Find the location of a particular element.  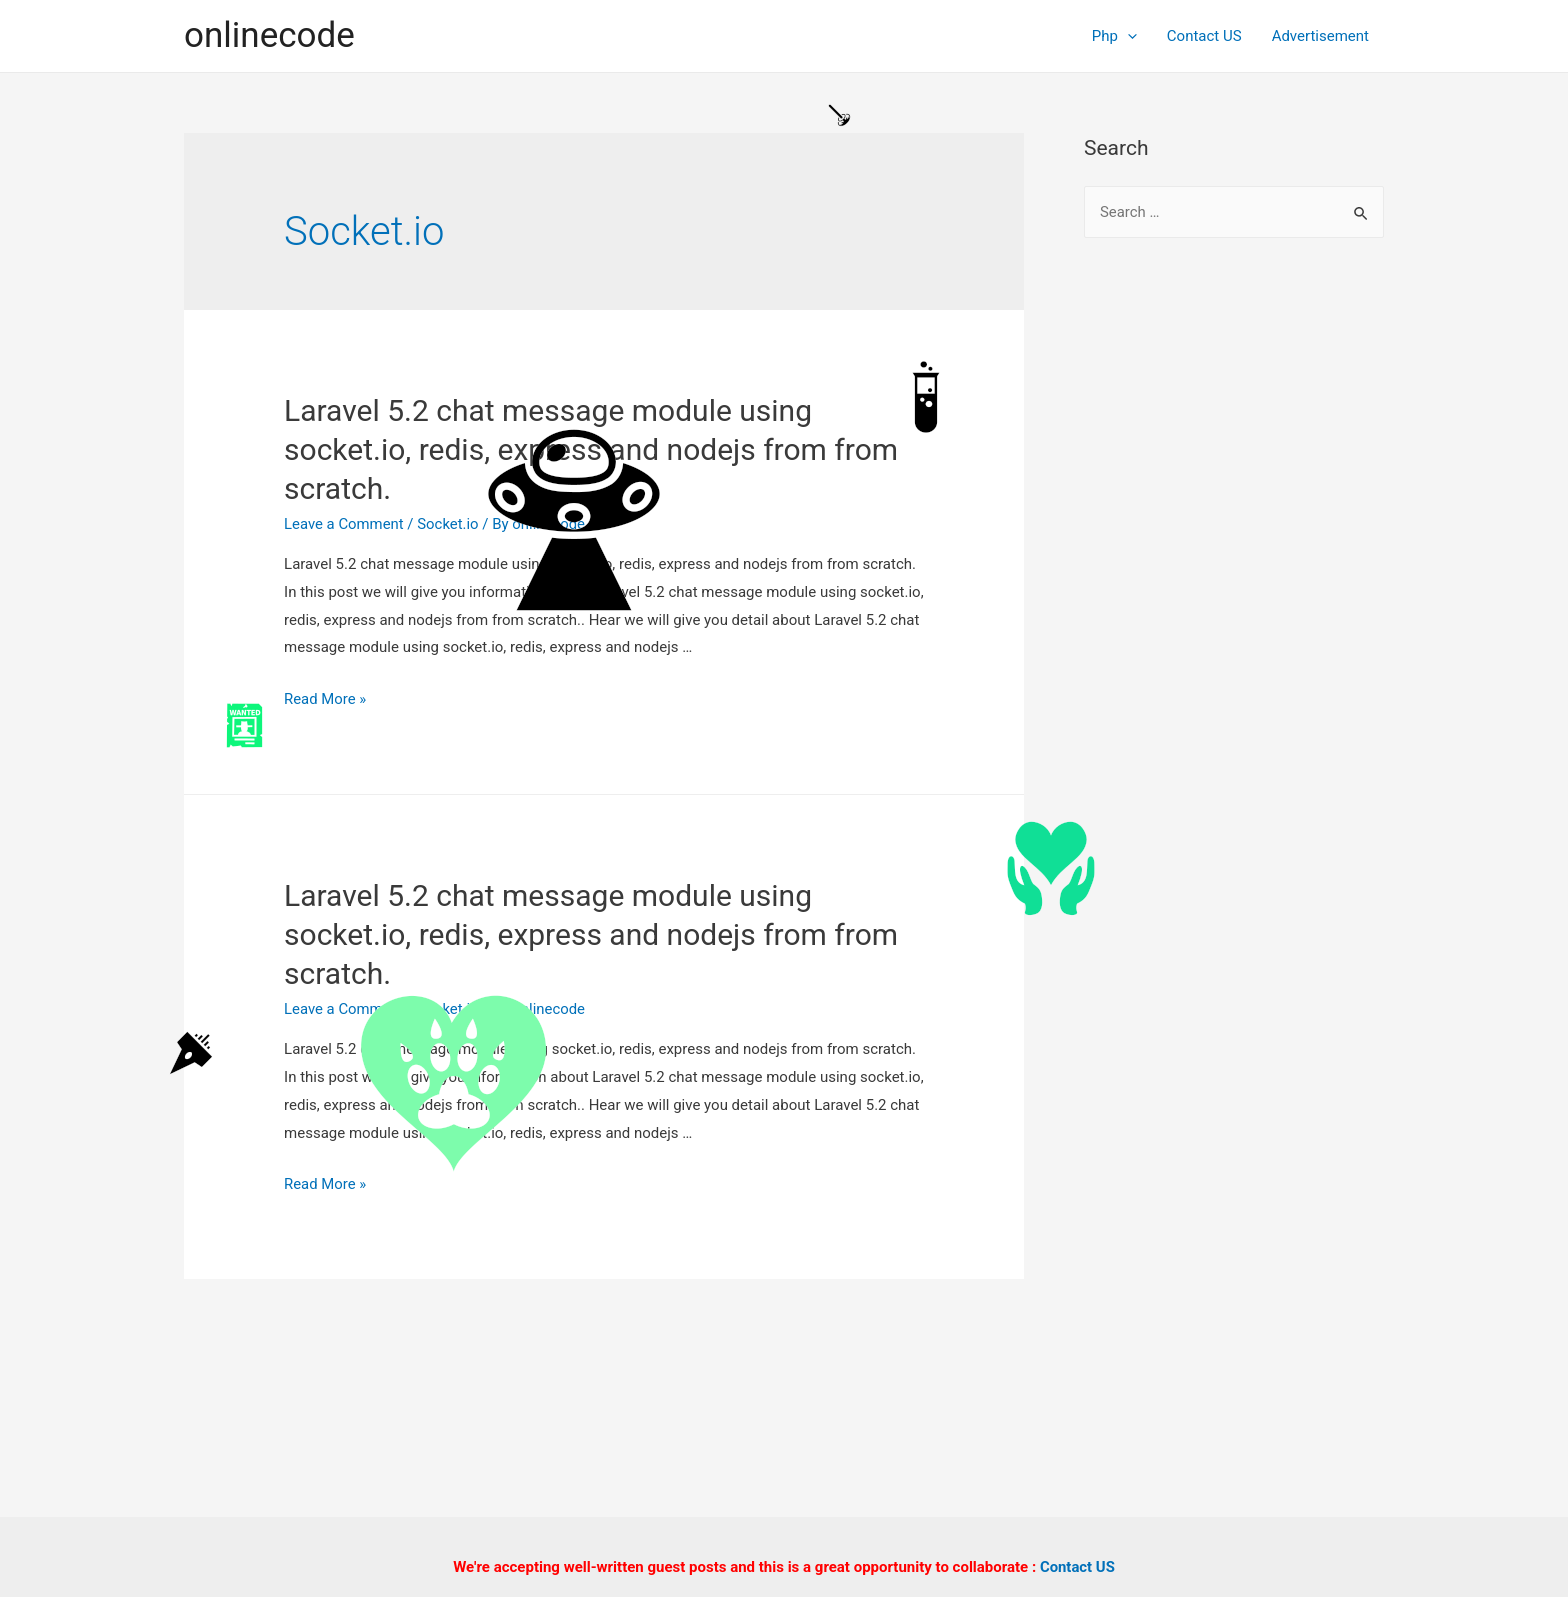

select light fighter spacecraft class is located at coordinates (191, 1053).